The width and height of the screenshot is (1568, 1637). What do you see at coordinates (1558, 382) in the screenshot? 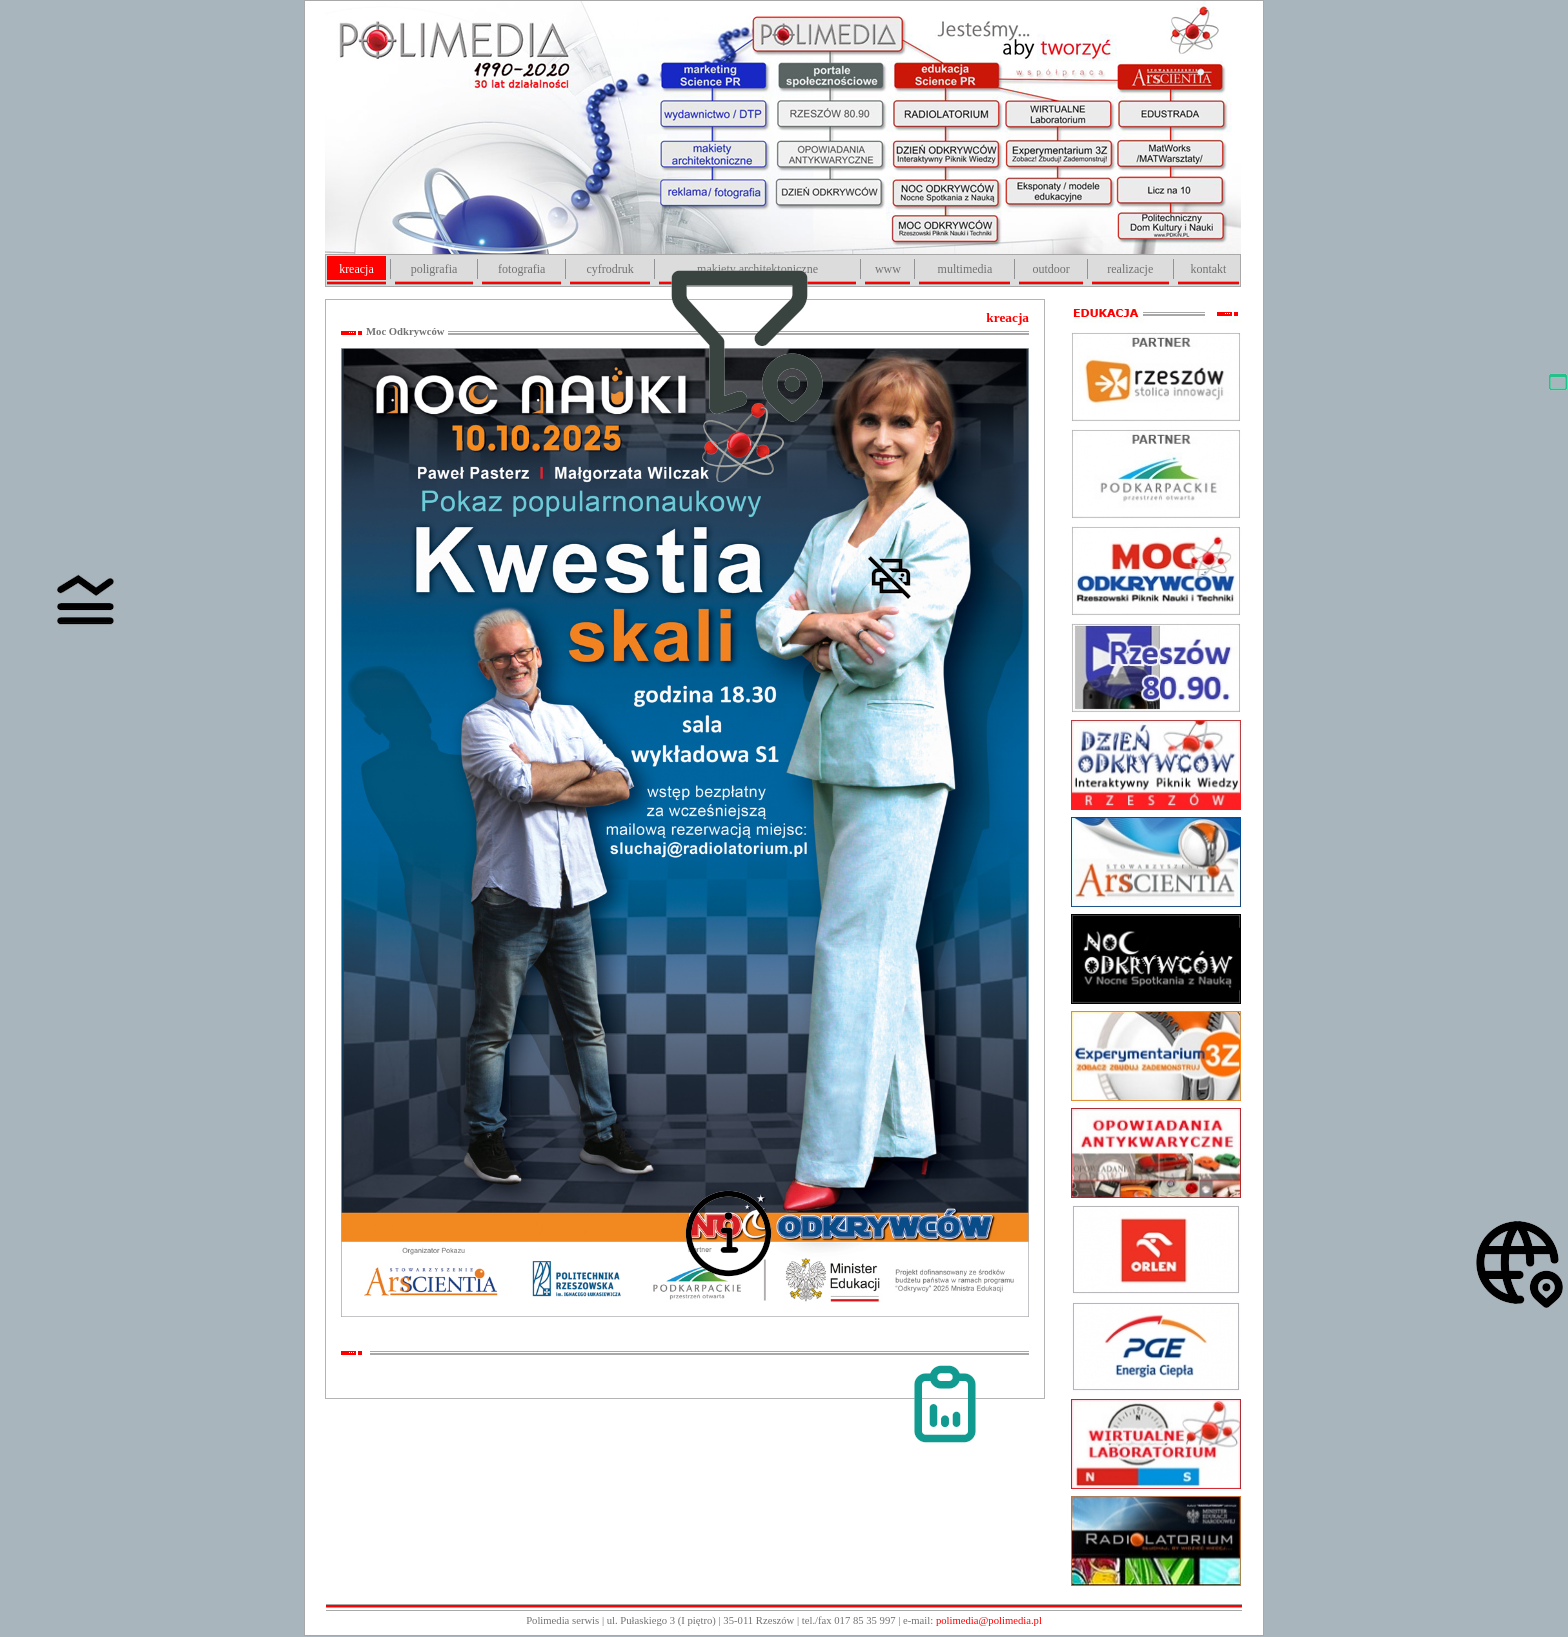
I see `open a new window` at bounding box center [1558, 382].